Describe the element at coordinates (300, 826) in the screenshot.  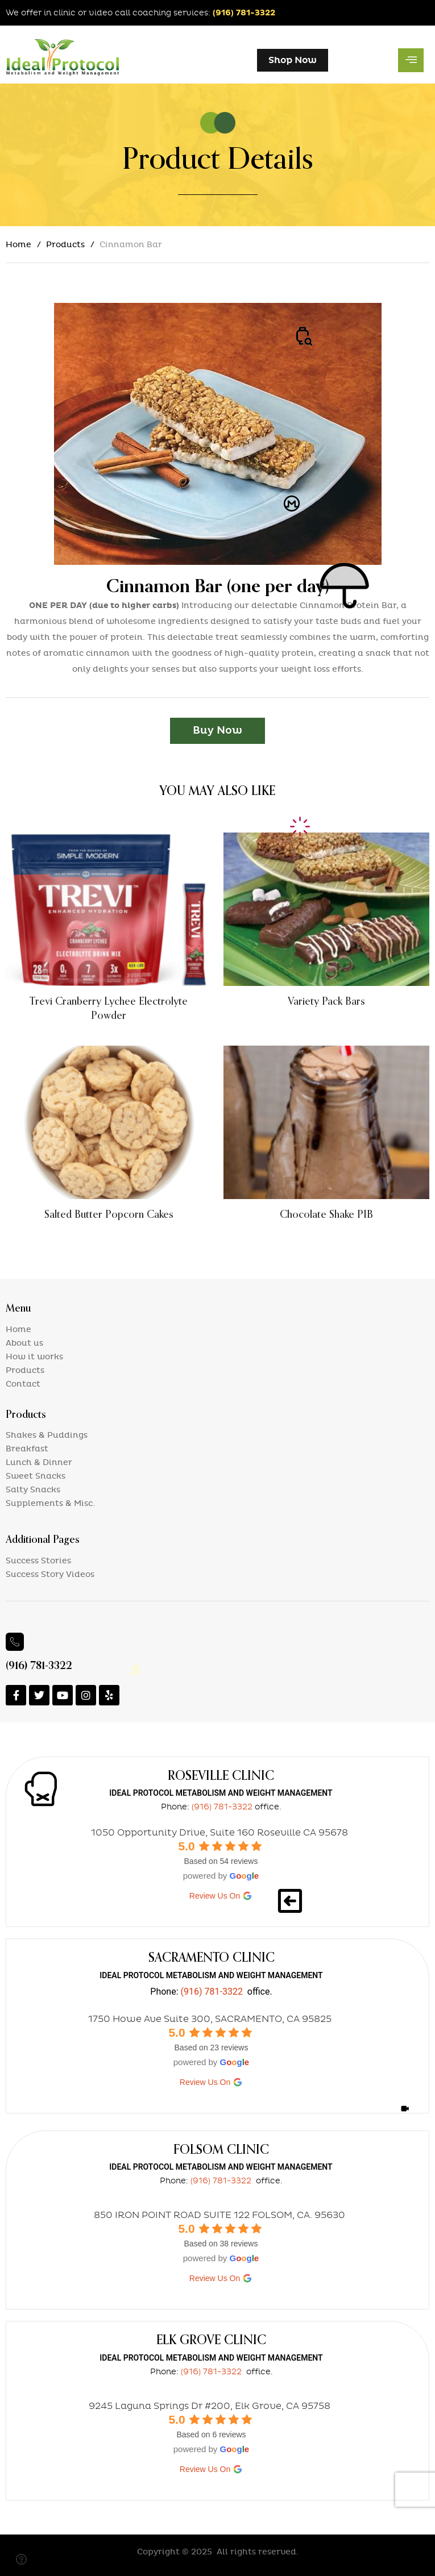
I see `indicates content is loading` at that location.